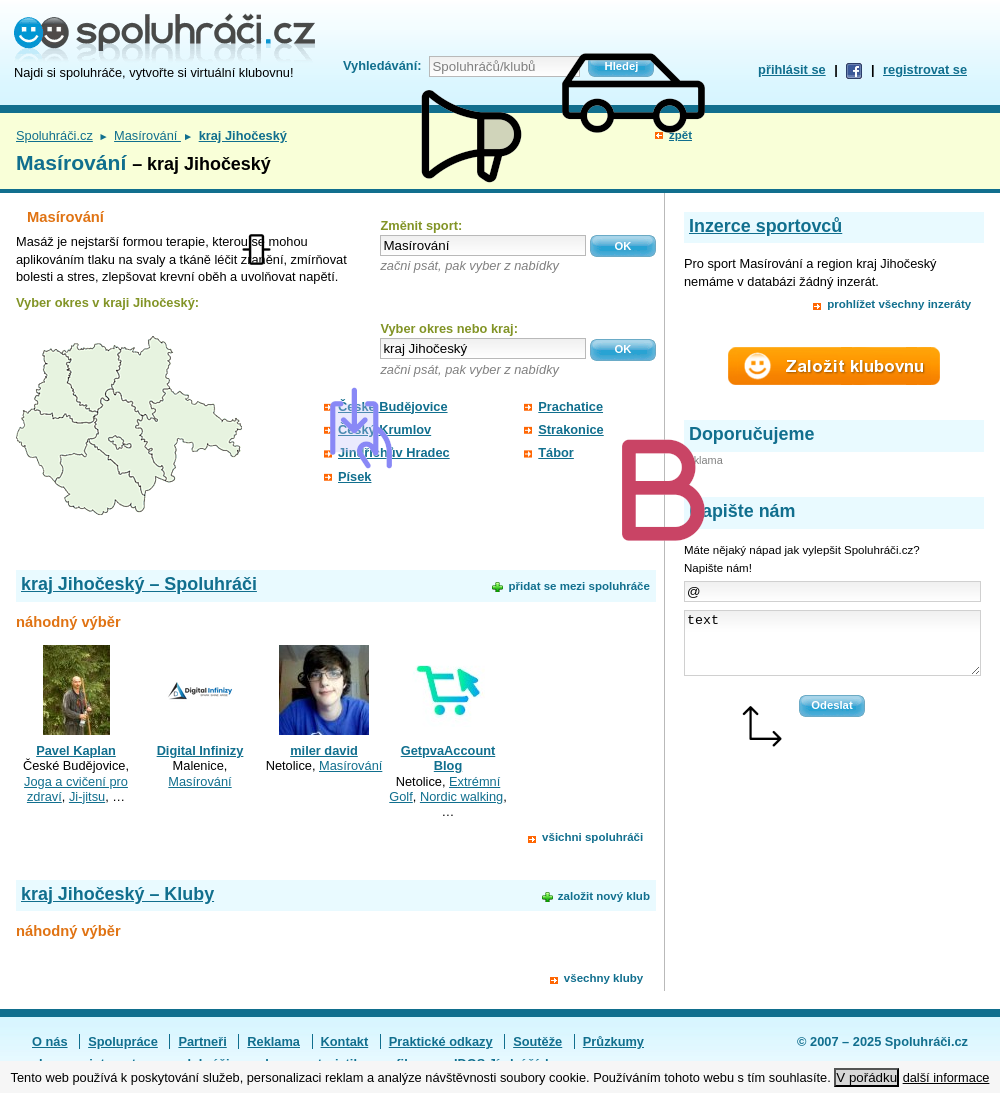 The image size is (1000, 1093). Describe the element at coordinates (466, 138) in the screenshot. I see `make an announcement` at that location.